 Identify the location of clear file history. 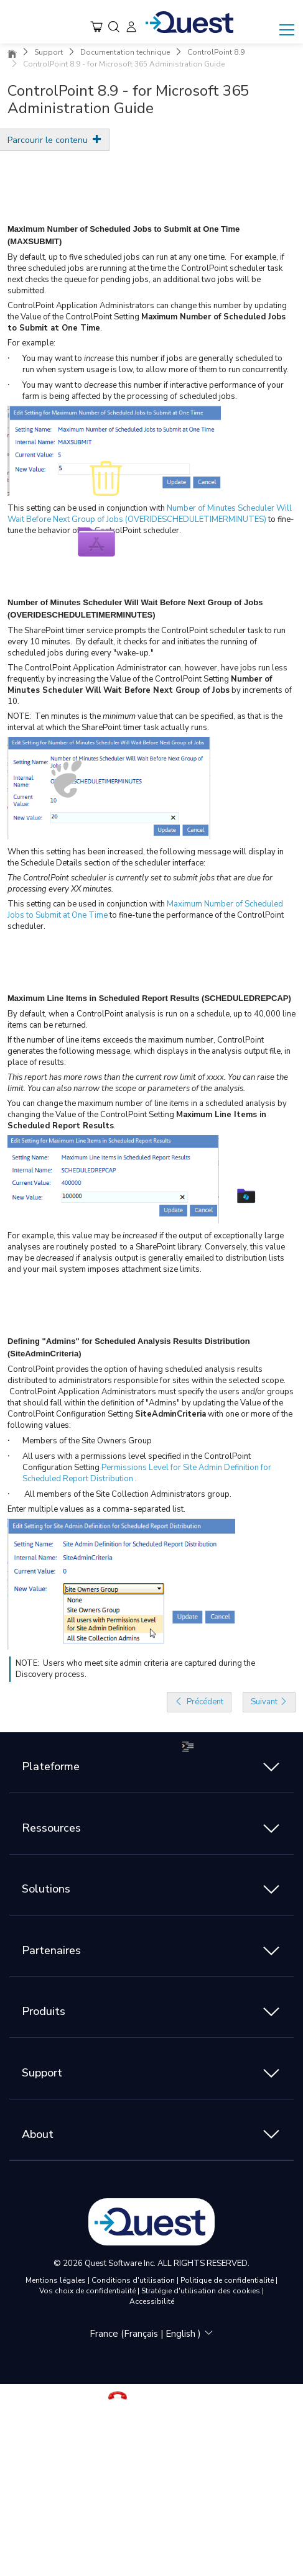
(107, 478).